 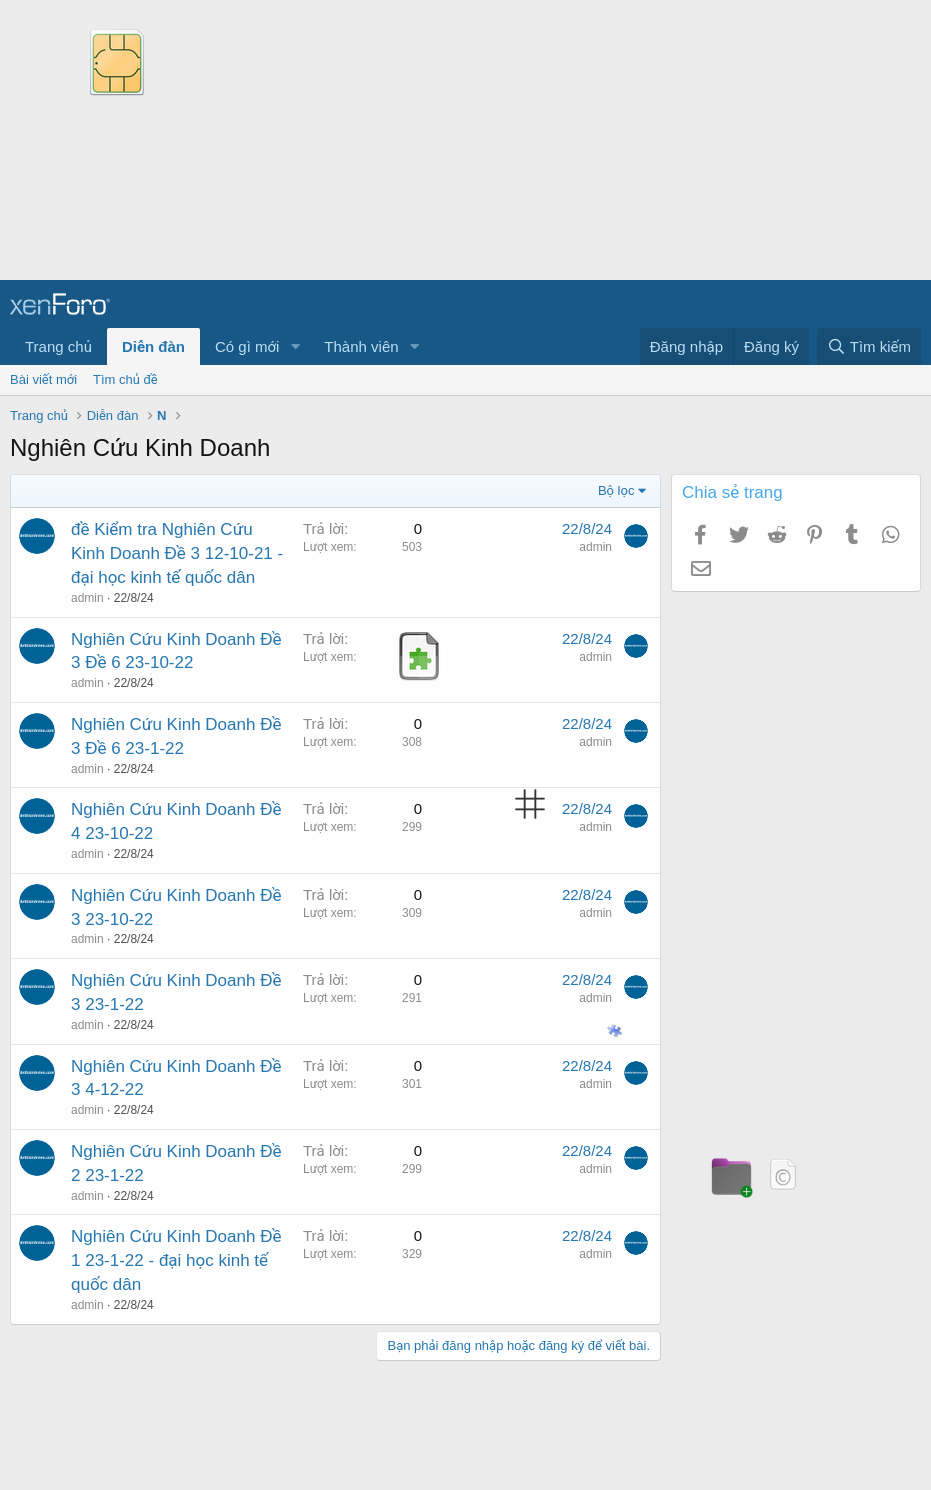 I want to click on manage SIM card authentication settings, so click(x=117, y=62).